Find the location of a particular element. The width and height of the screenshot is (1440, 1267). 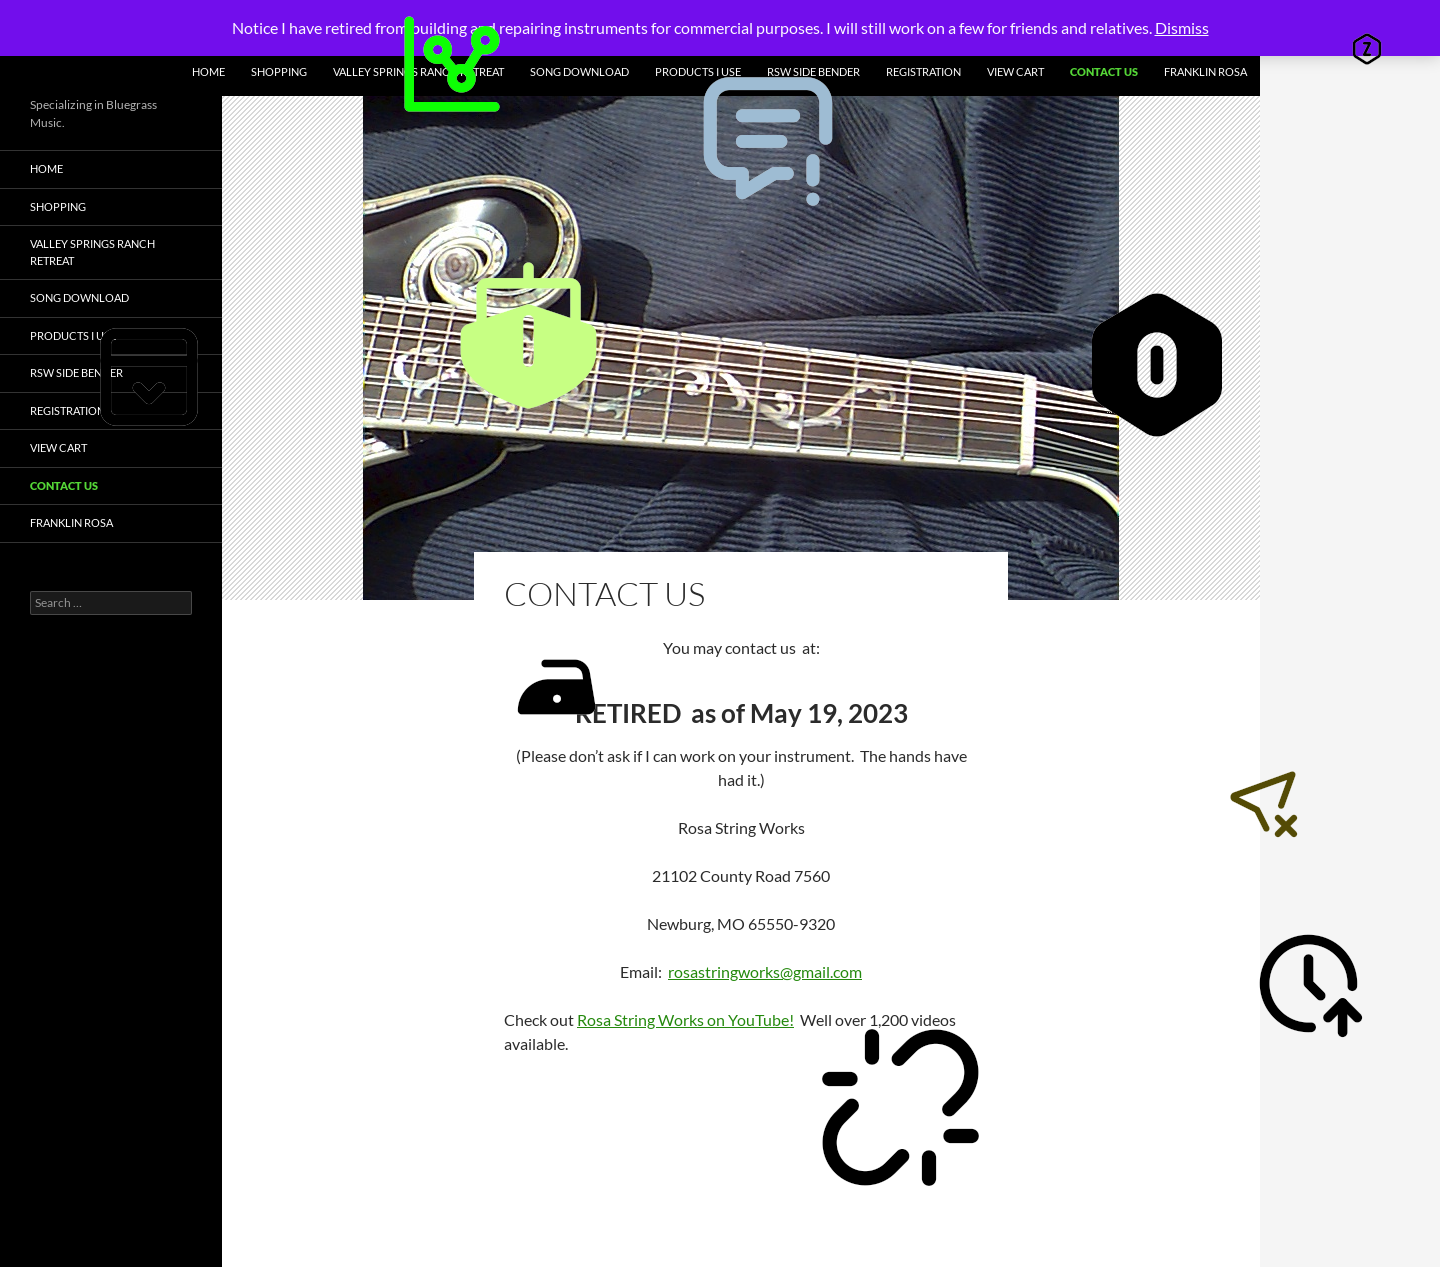

access boat or ferry services is located at coordinates (528, 335).